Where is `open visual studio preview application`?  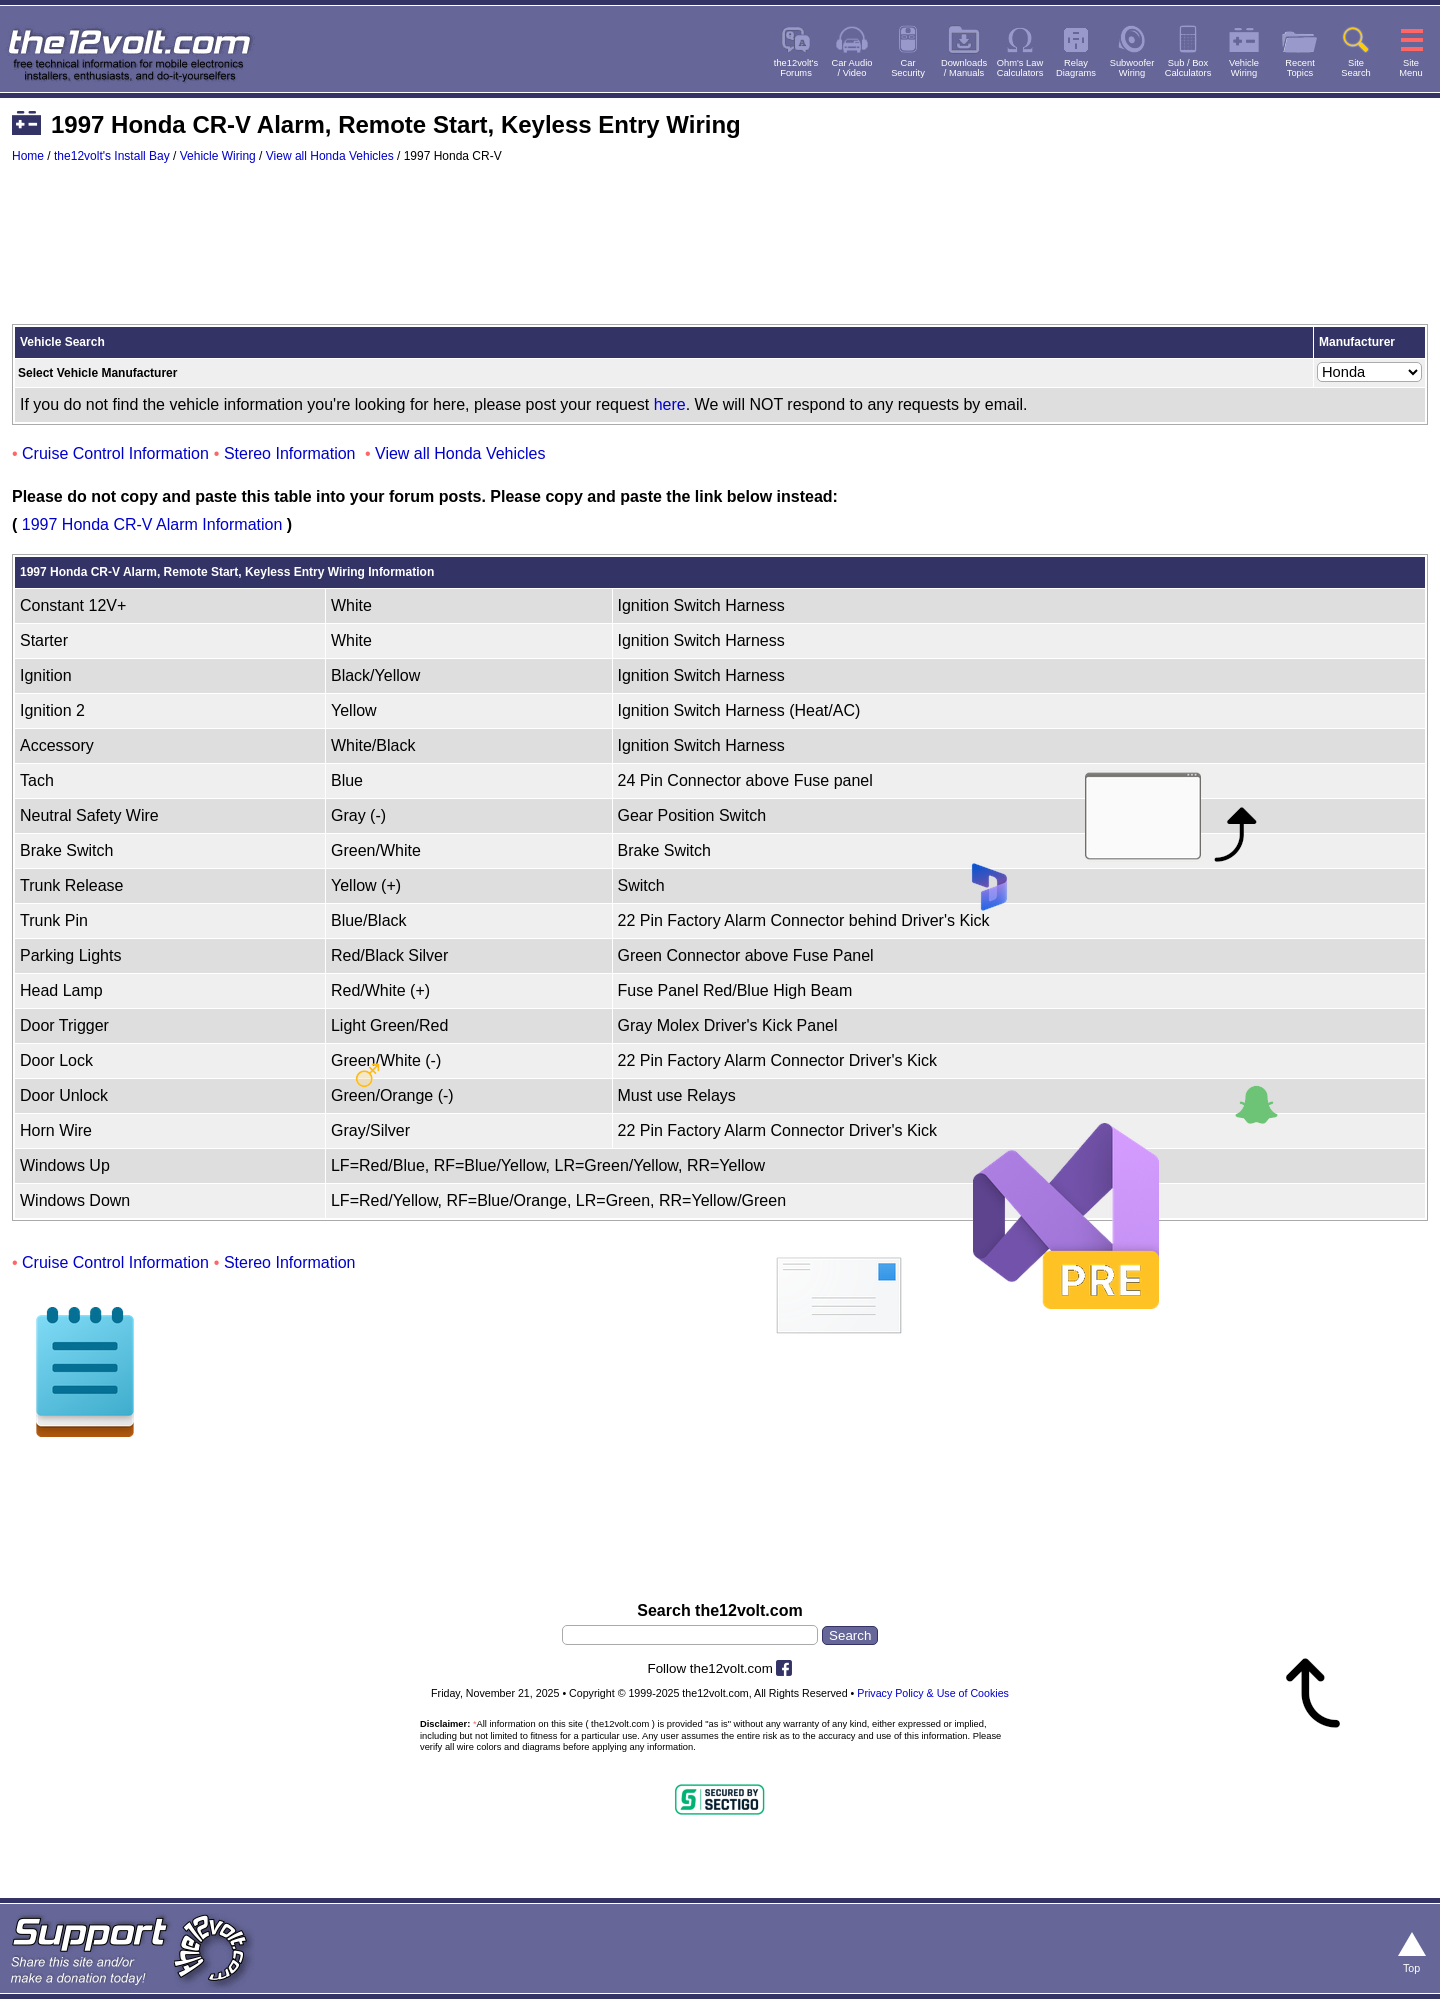
open visual studio preview application is located at coordinates (1066, 1216).